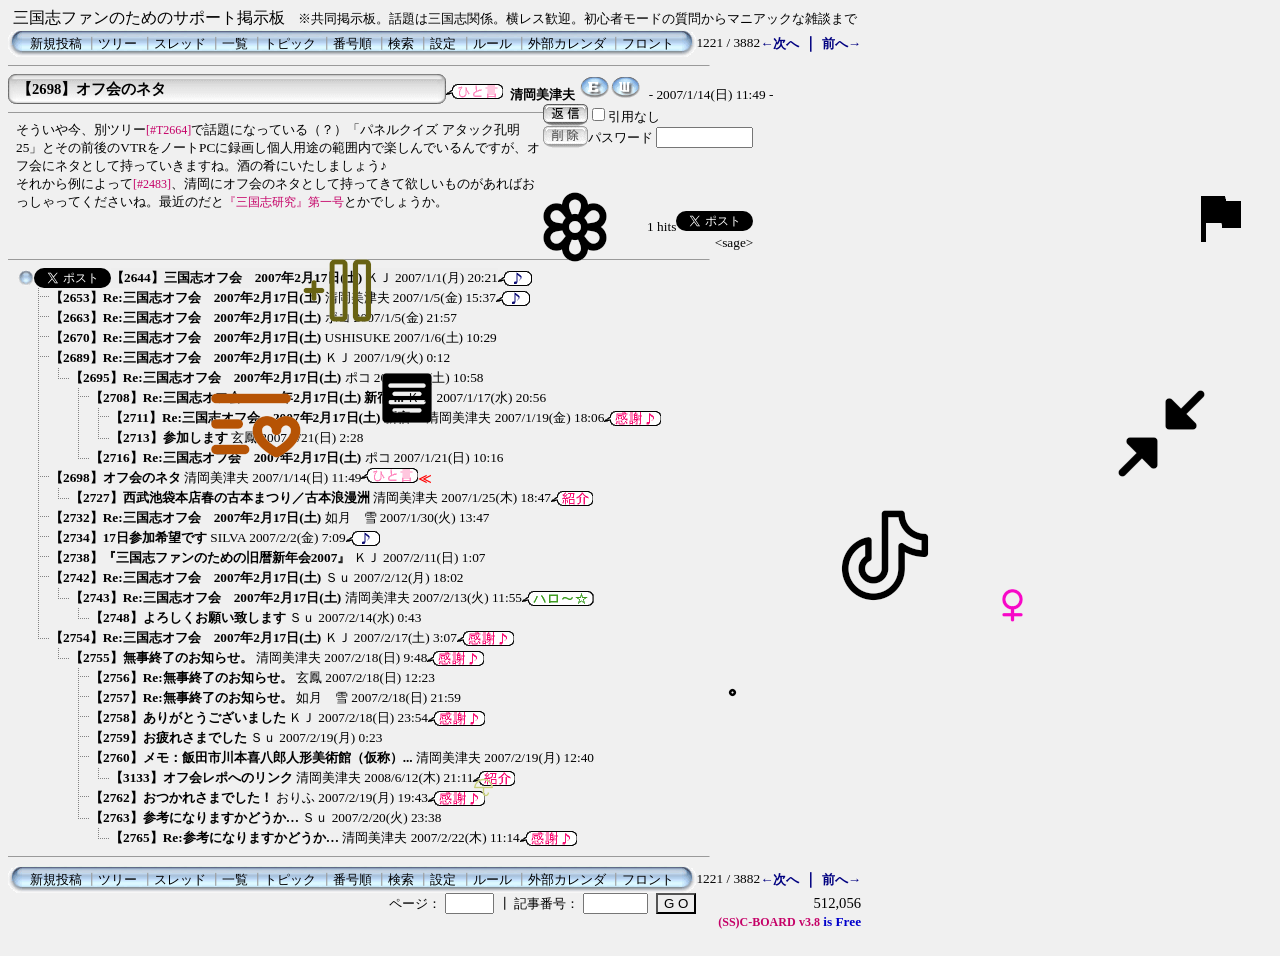  What do you see at coordinates (251, 424) in the screenshot?
I see `view your favorites list` at bounding box center [251, 424].